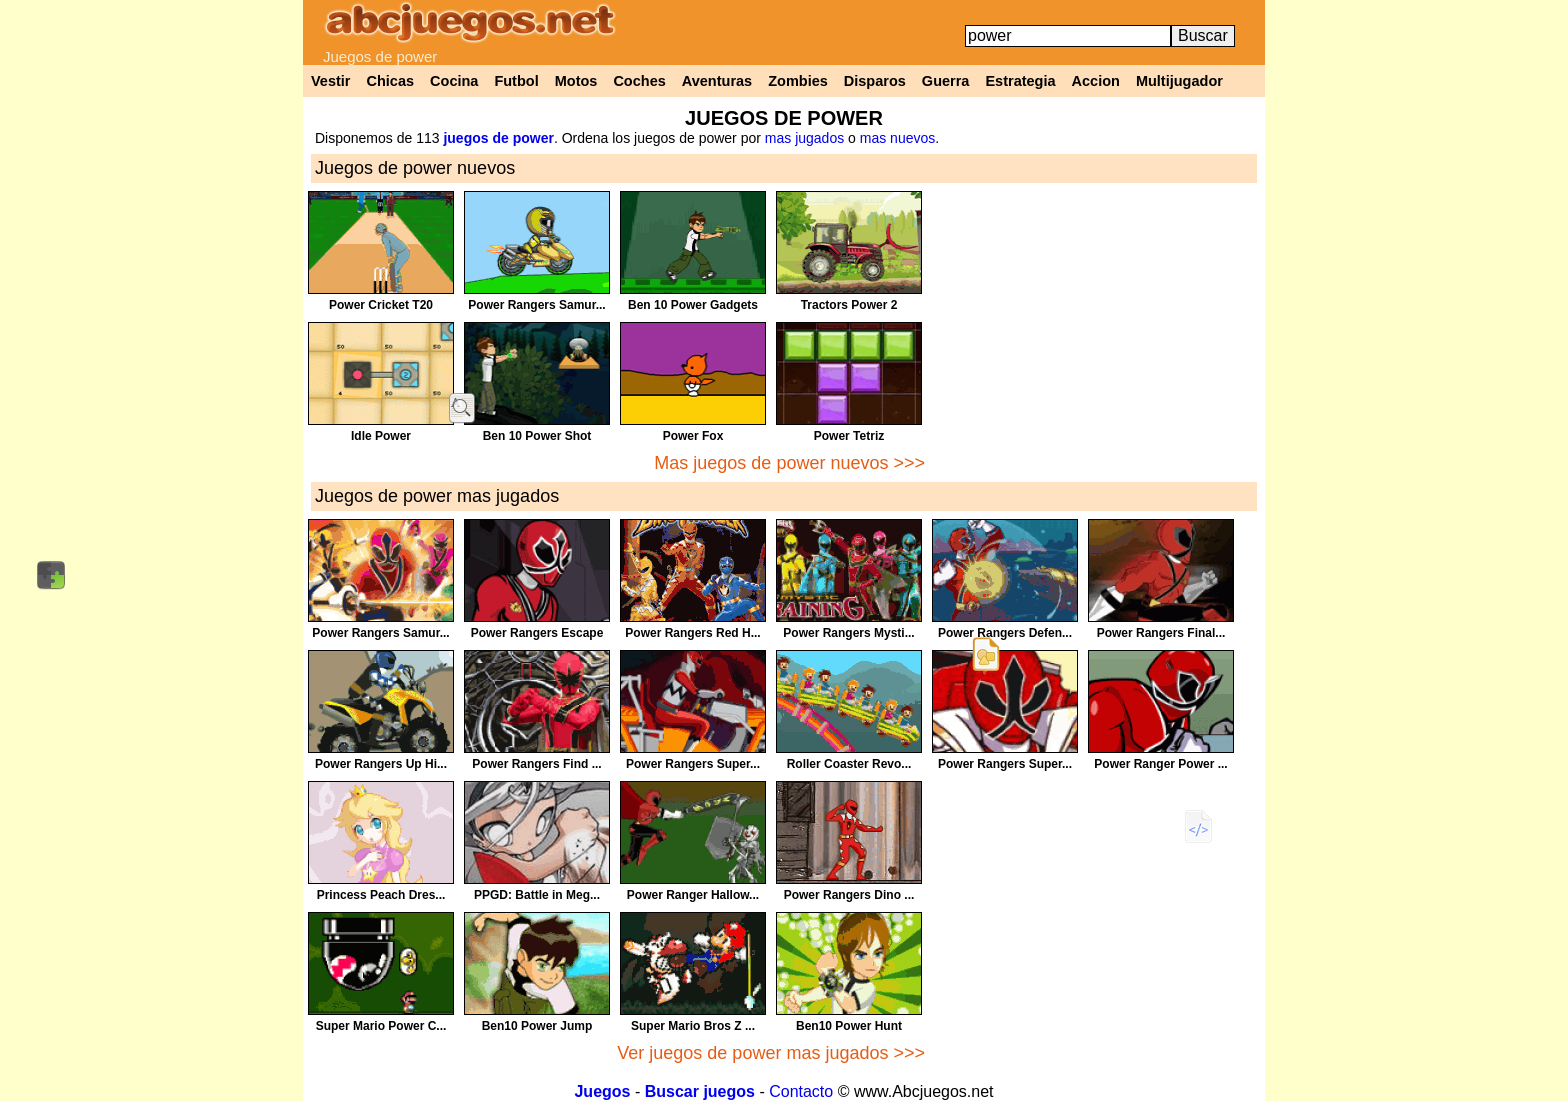  I want to click on open a vector graphics document, so click(986, 654).